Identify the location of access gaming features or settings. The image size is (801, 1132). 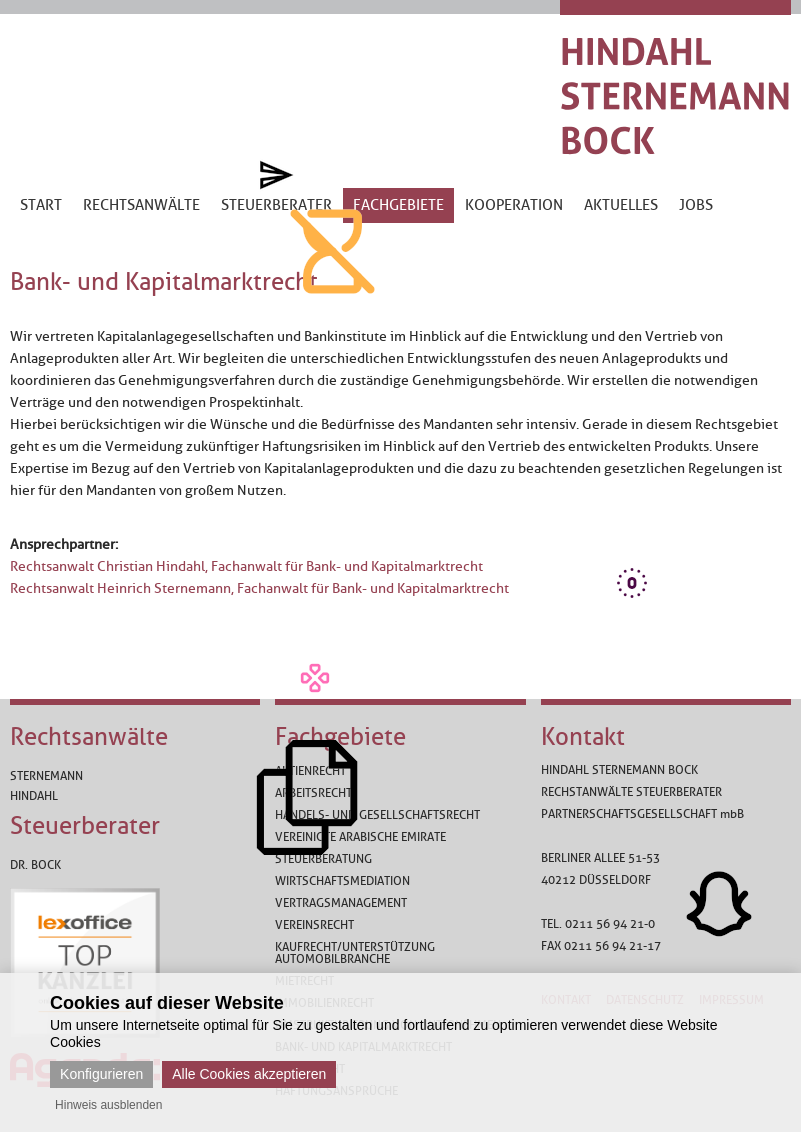
(315, 678).